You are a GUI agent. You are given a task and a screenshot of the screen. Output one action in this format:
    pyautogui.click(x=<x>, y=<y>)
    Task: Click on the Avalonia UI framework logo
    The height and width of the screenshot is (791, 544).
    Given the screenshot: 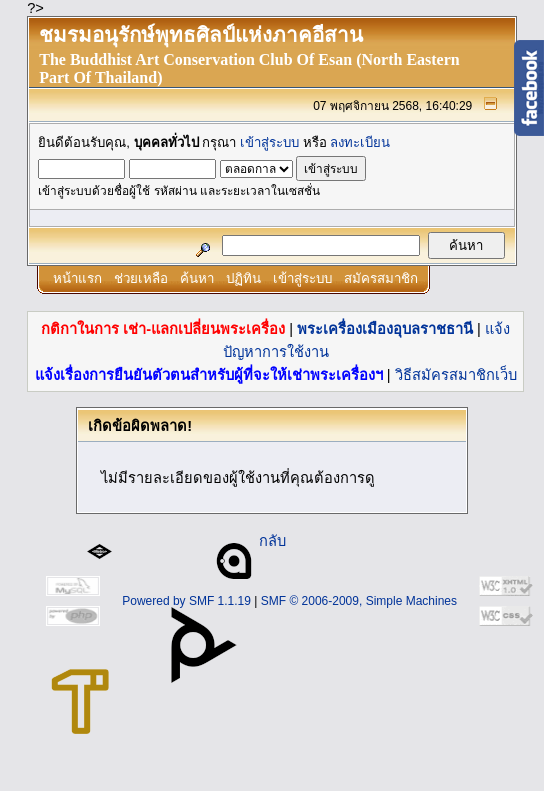 What is the action you would take?
    pyautogui.click(x=234, y=561)
    